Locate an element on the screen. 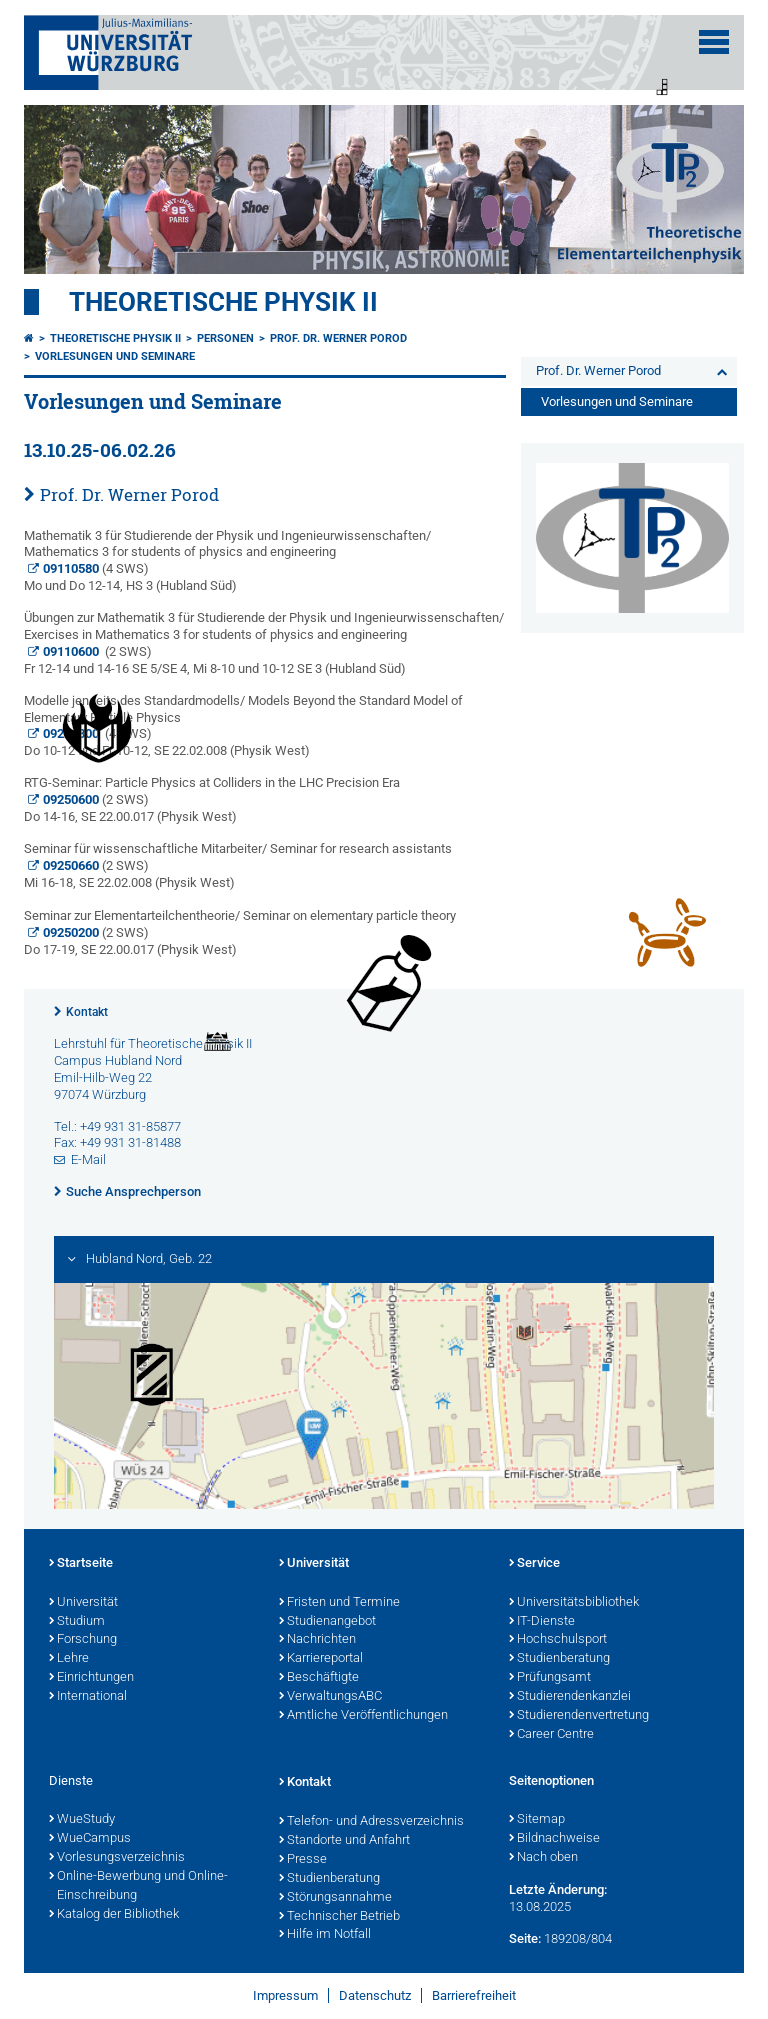 The image size is (768, 2019). access party or celebration features is located at coordinates (667, 932).